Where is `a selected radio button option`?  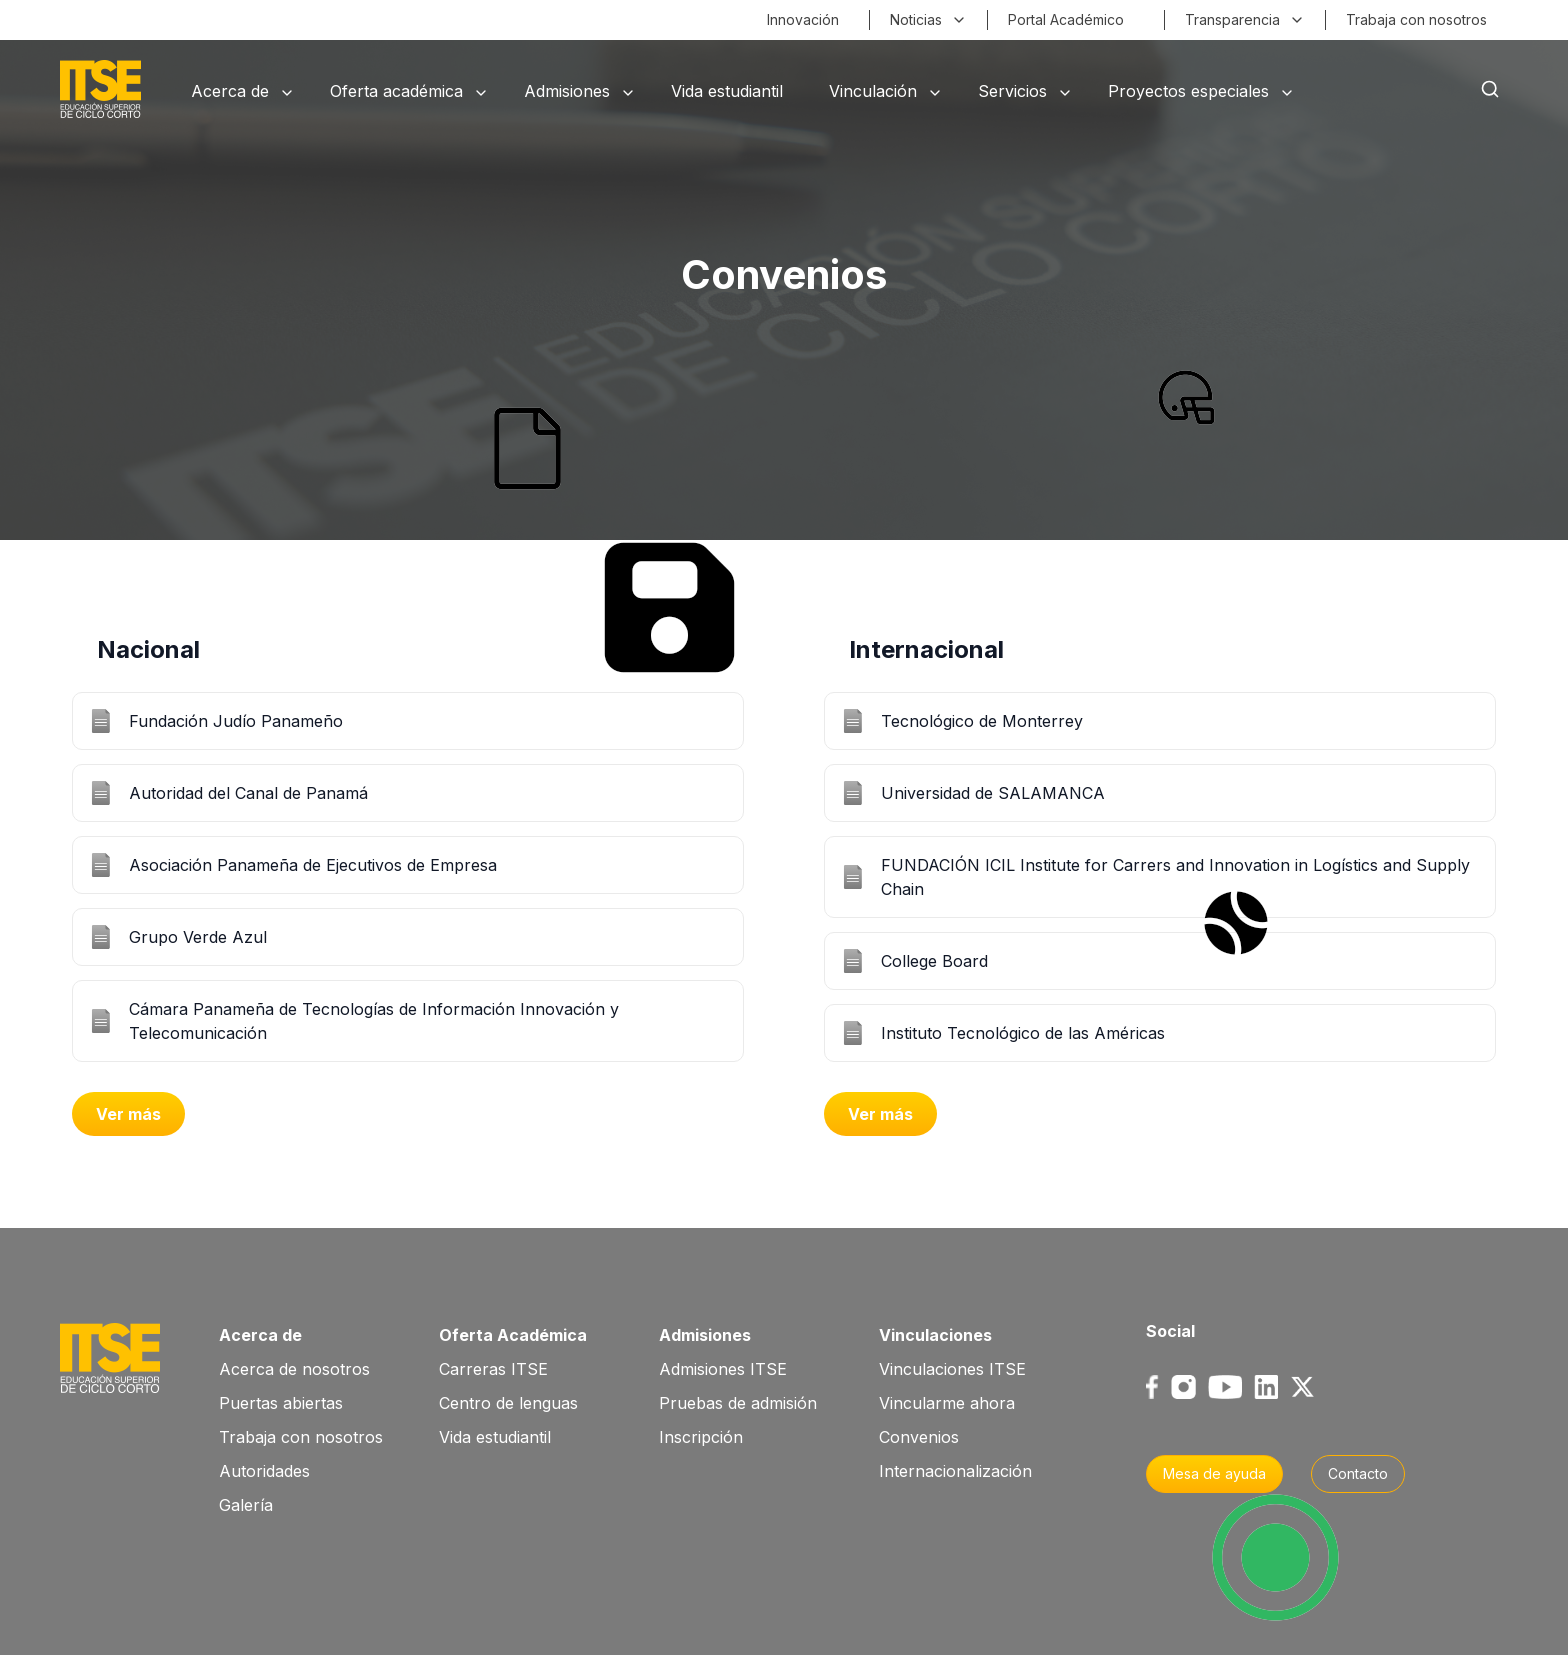 a selected radio button option is located at coordinates (1275, 1557).